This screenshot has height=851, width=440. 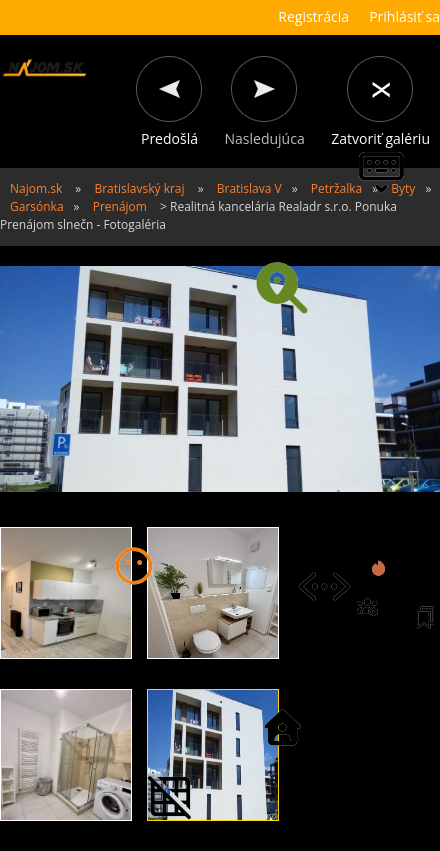 I want to click on indicates code is processing or compiling, so click(x=324, y=586).